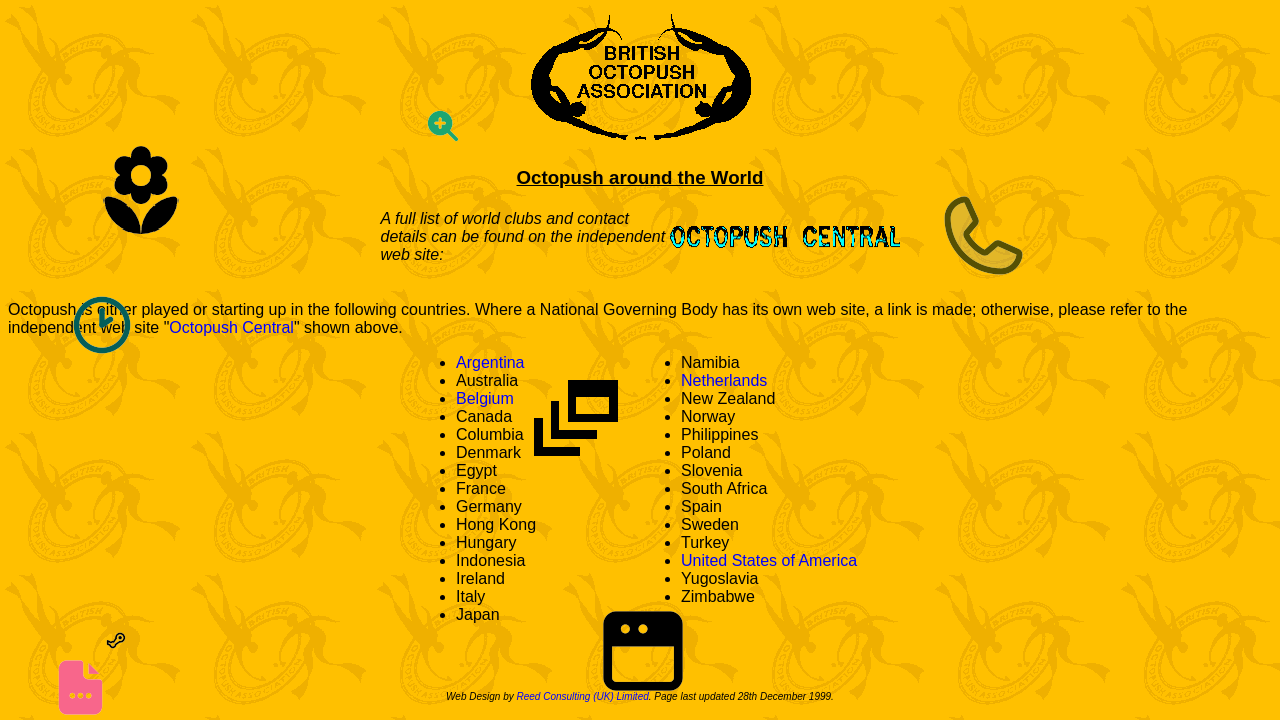  What do you see at coordinates (643, 651) in the screenshot?
I see `open web browser` at bounding box center [643, 651].